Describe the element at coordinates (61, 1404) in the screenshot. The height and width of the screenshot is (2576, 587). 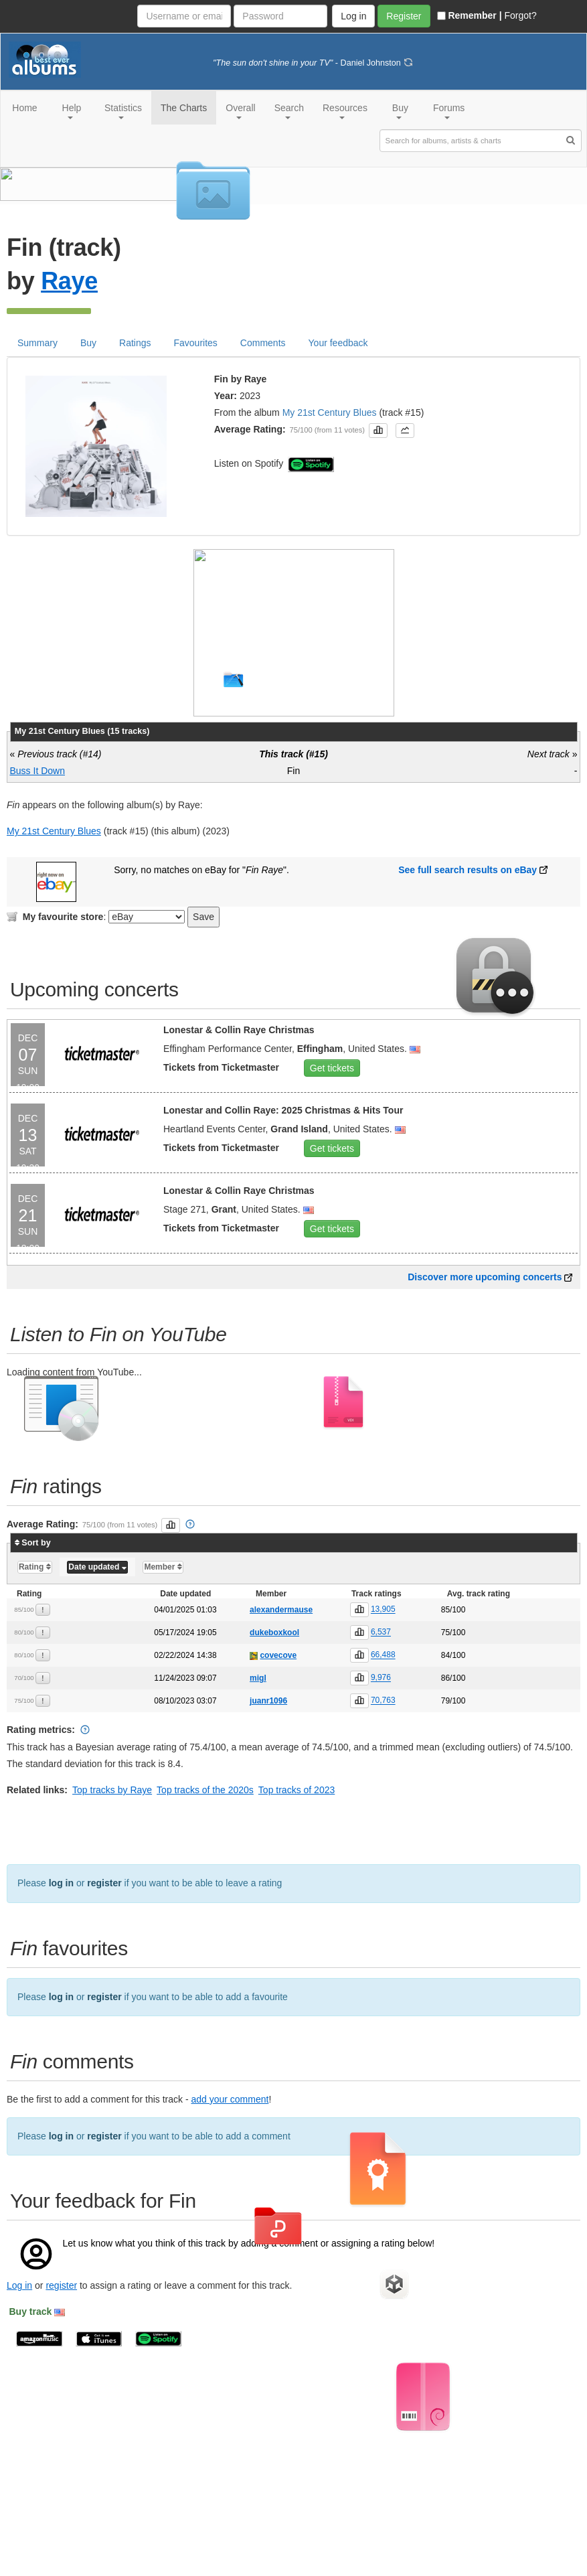
I see `open program installation disc` at that location.